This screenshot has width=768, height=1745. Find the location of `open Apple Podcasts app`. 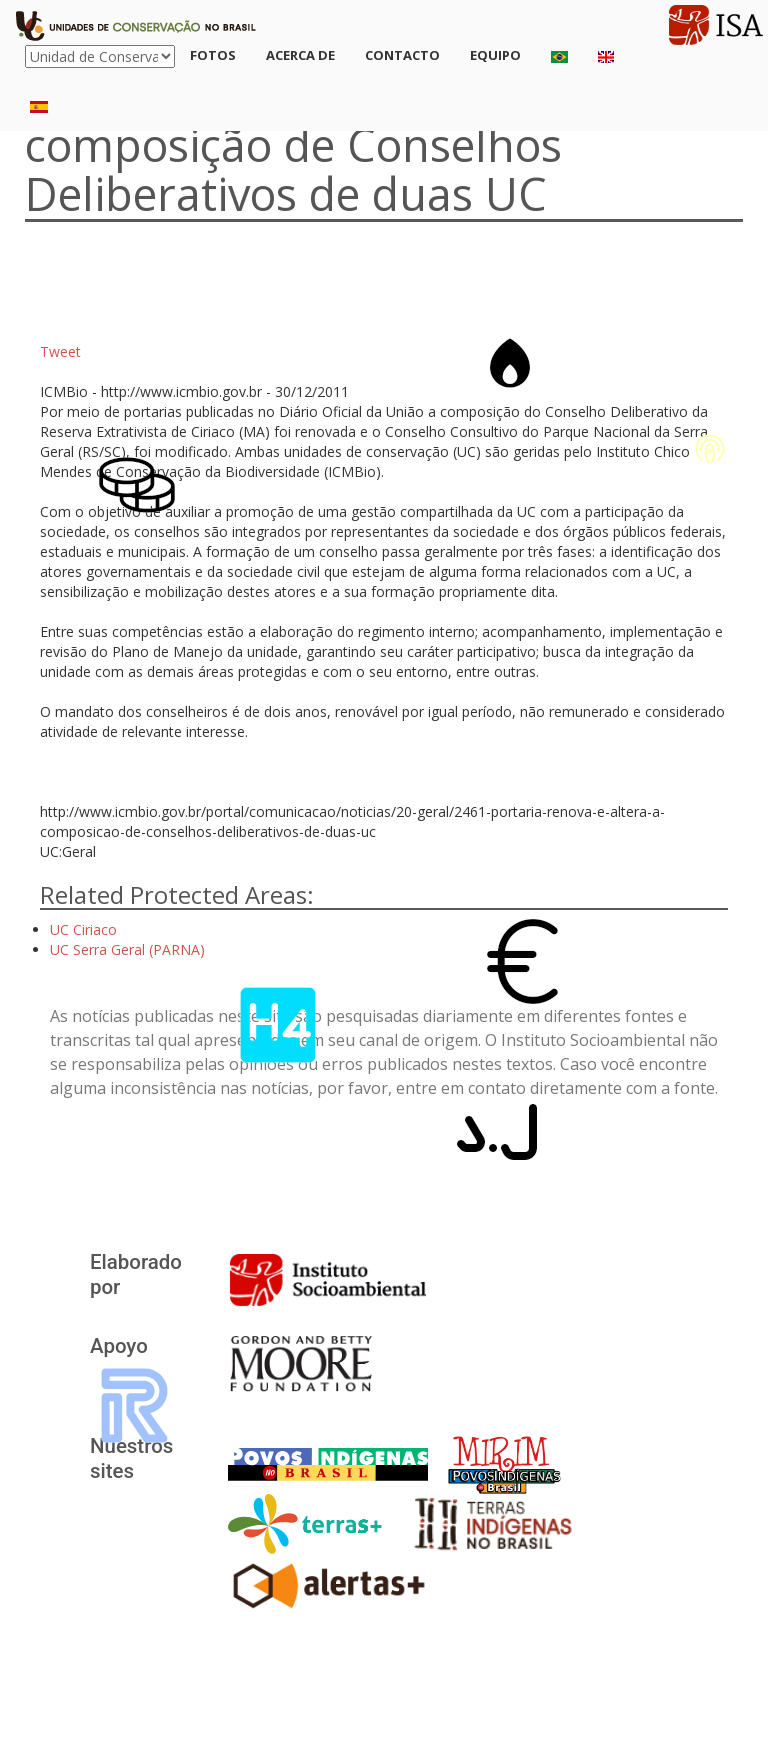

open Apple Podcasts app is located at coordinates (710, 449).